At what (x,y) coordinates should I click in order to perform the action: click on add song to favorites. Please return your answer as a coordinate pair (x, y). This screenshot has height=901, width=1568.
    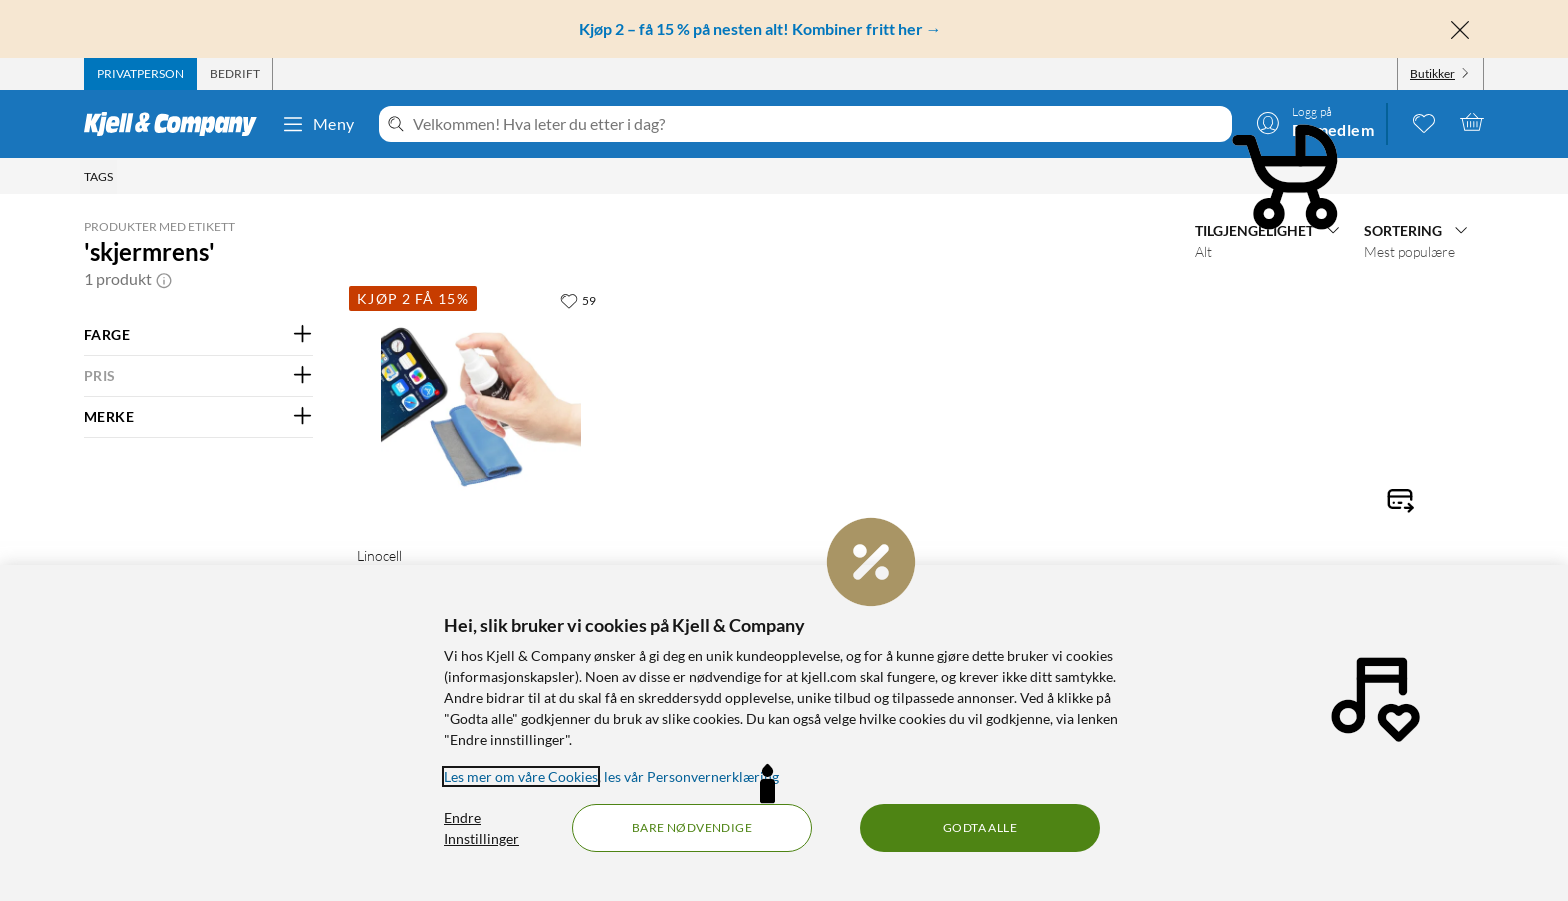
    Looking at the image, I should click on (1373, 695).